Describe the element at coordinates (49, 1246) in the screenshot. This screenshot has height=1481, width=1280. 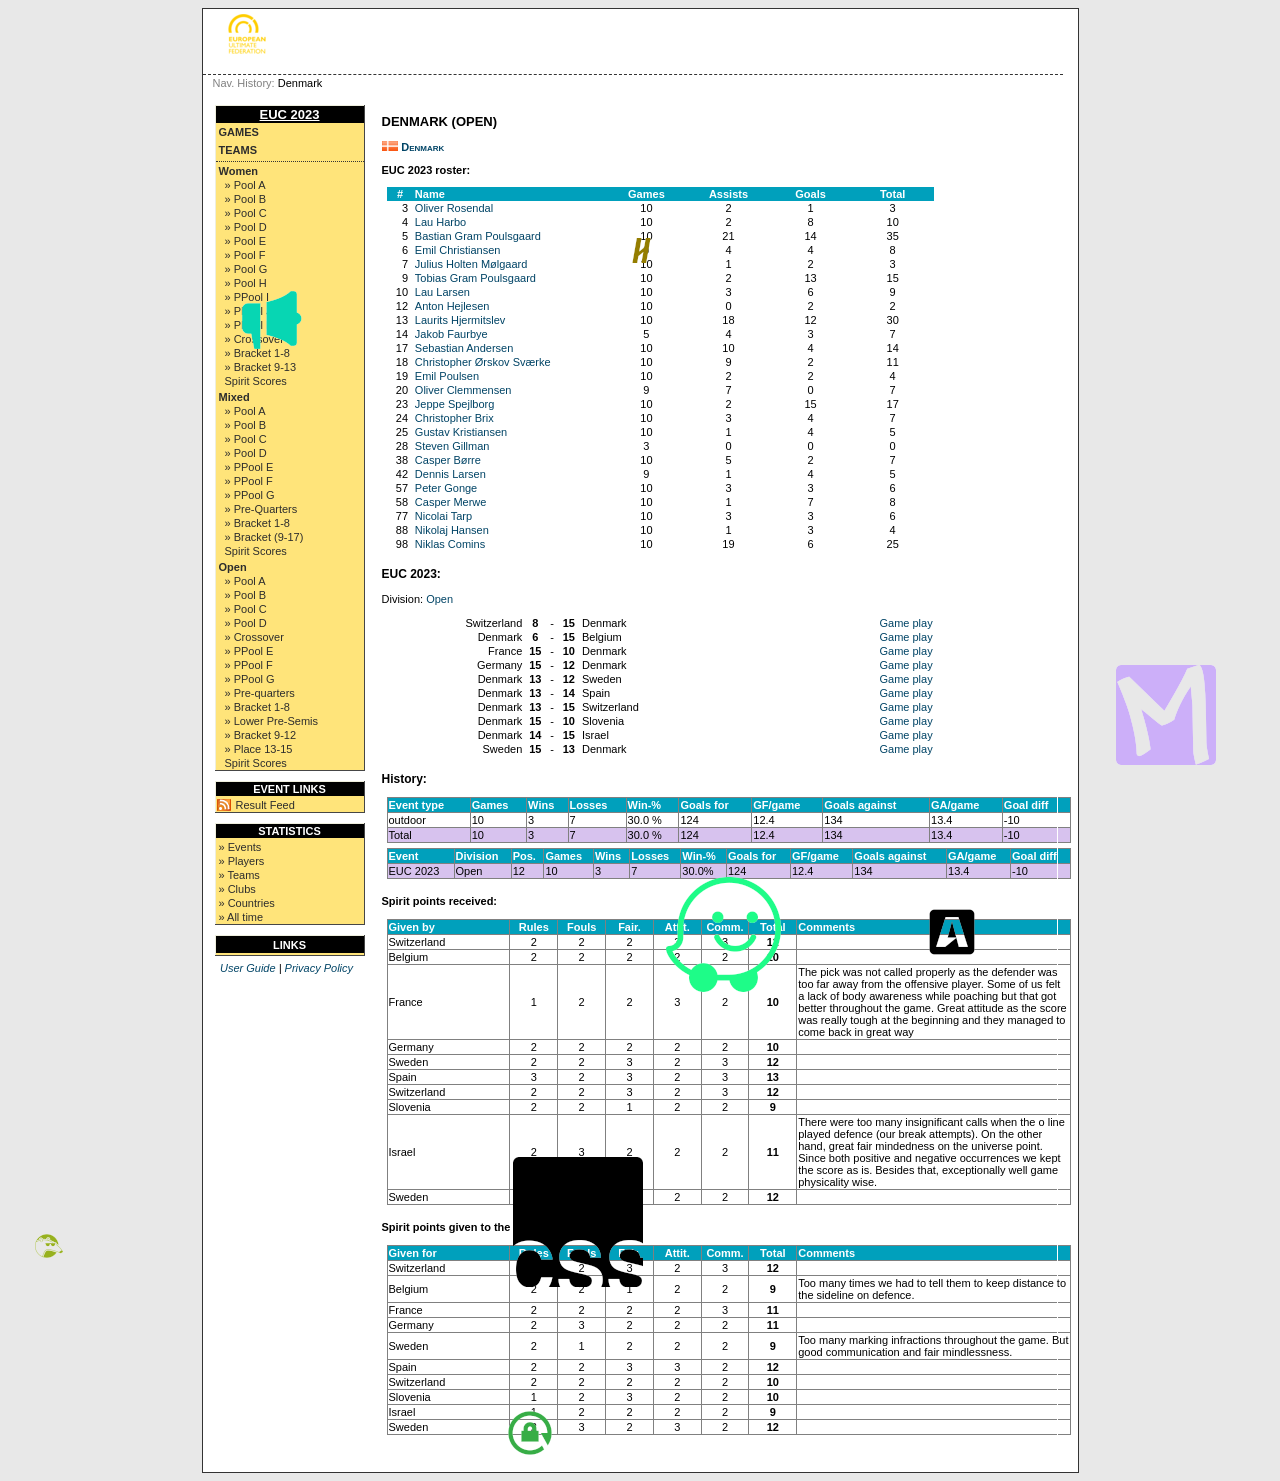
I see `open Qodo AI code assistant` at that location.